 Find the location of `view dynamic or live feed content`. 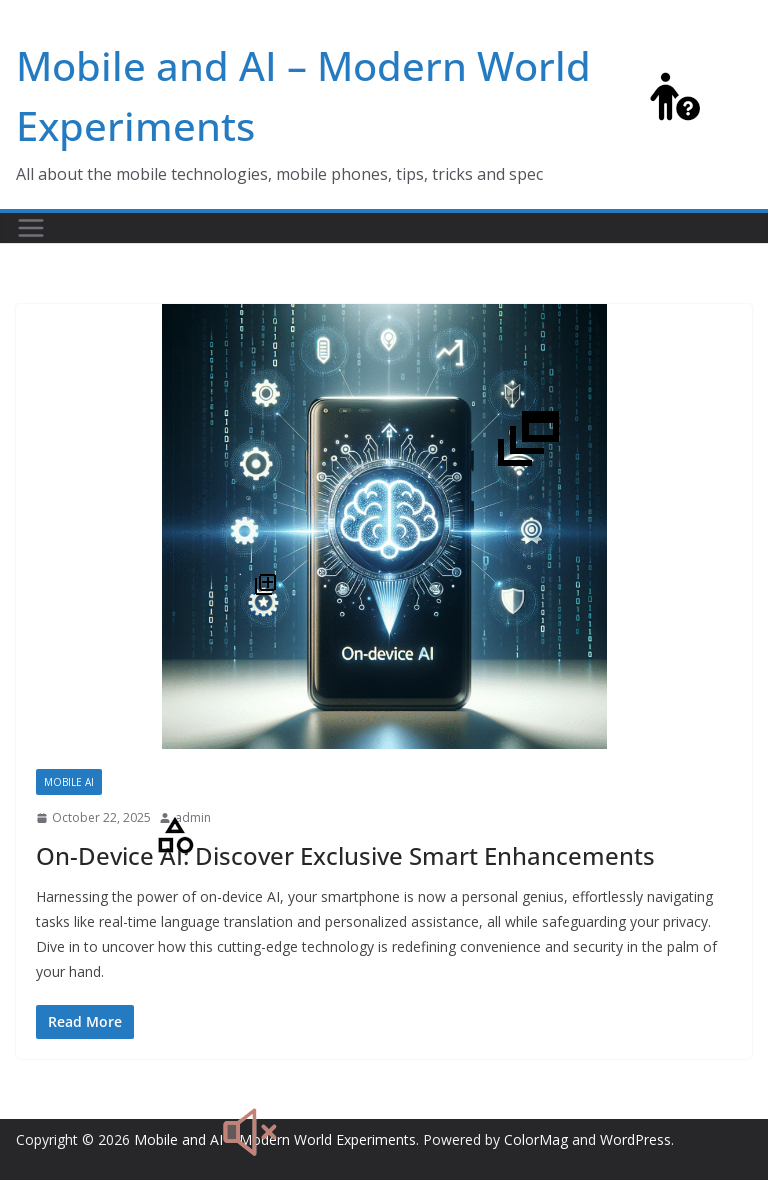

view dynamic or live feed content is located at coordinates (528, 438).